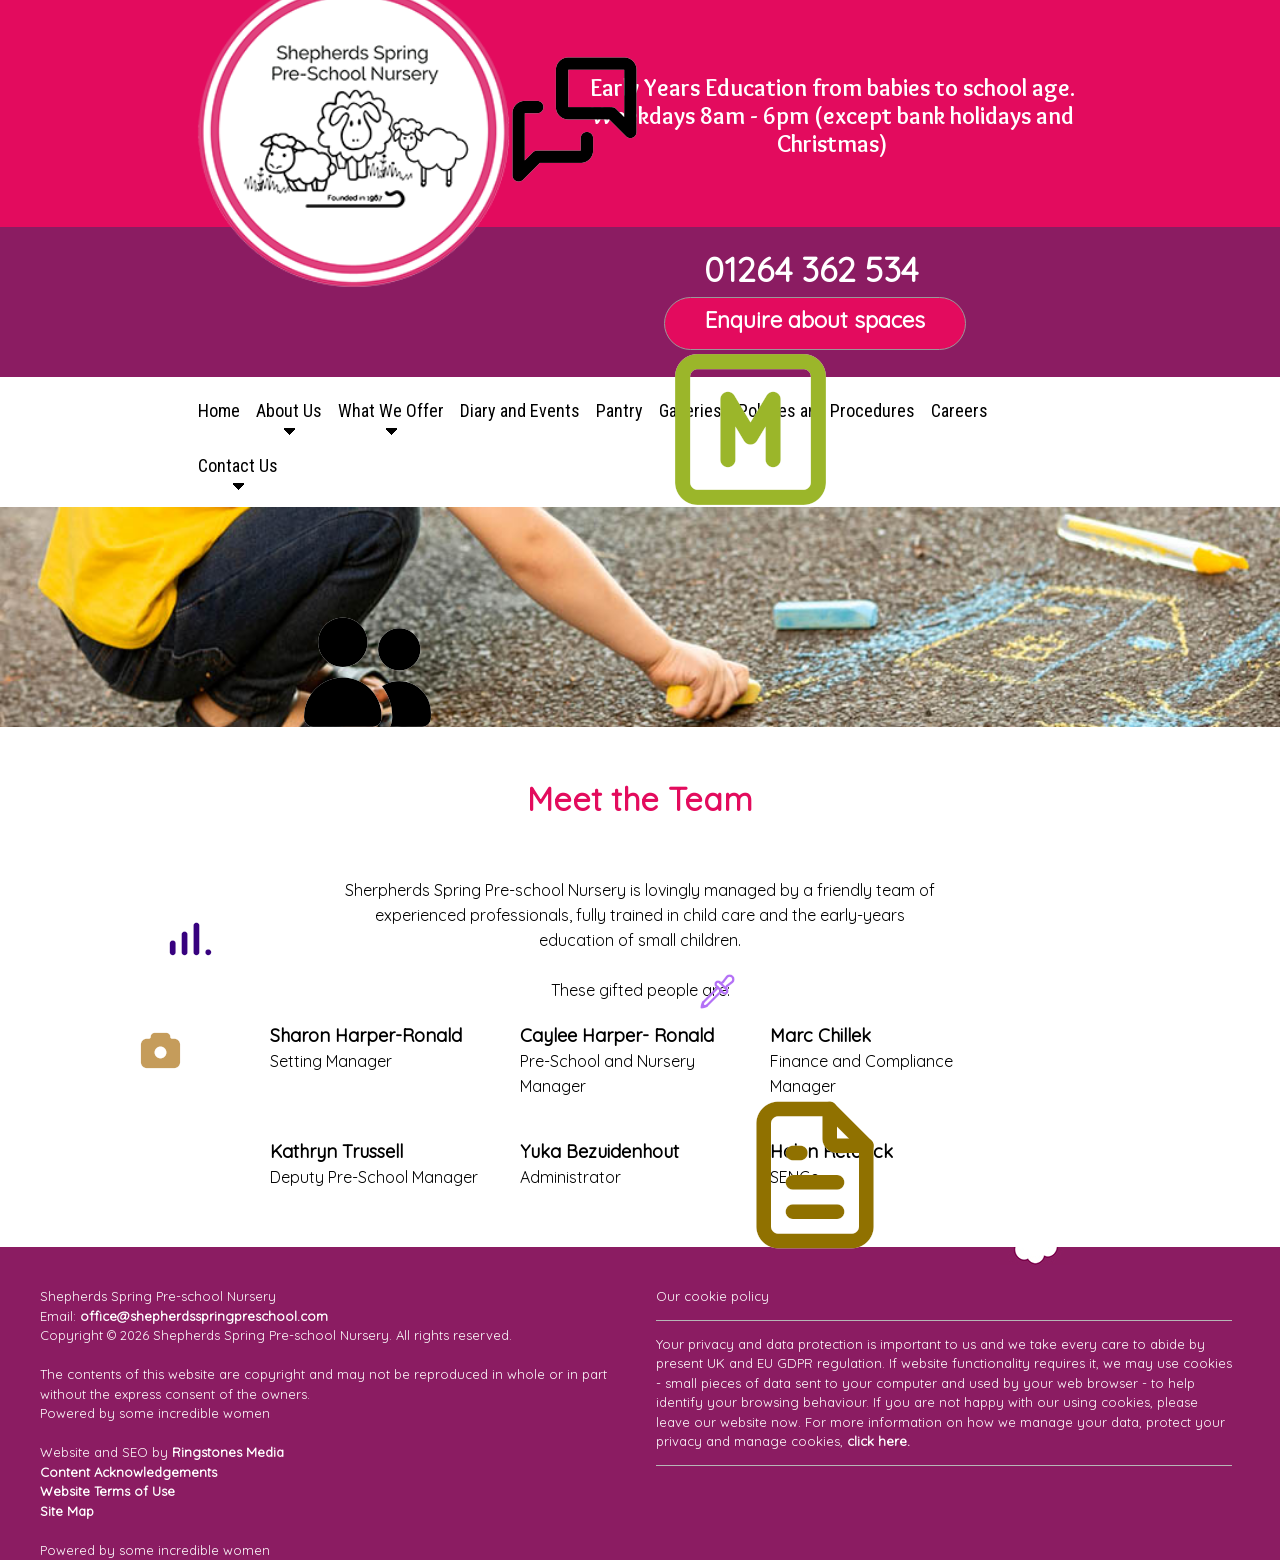 Image resolution: width=1280 pixels, height=1560 pixels. Describe the element at coordinates (190, 934) in the screenshot. I see `indicates strong signal strength` at that location.